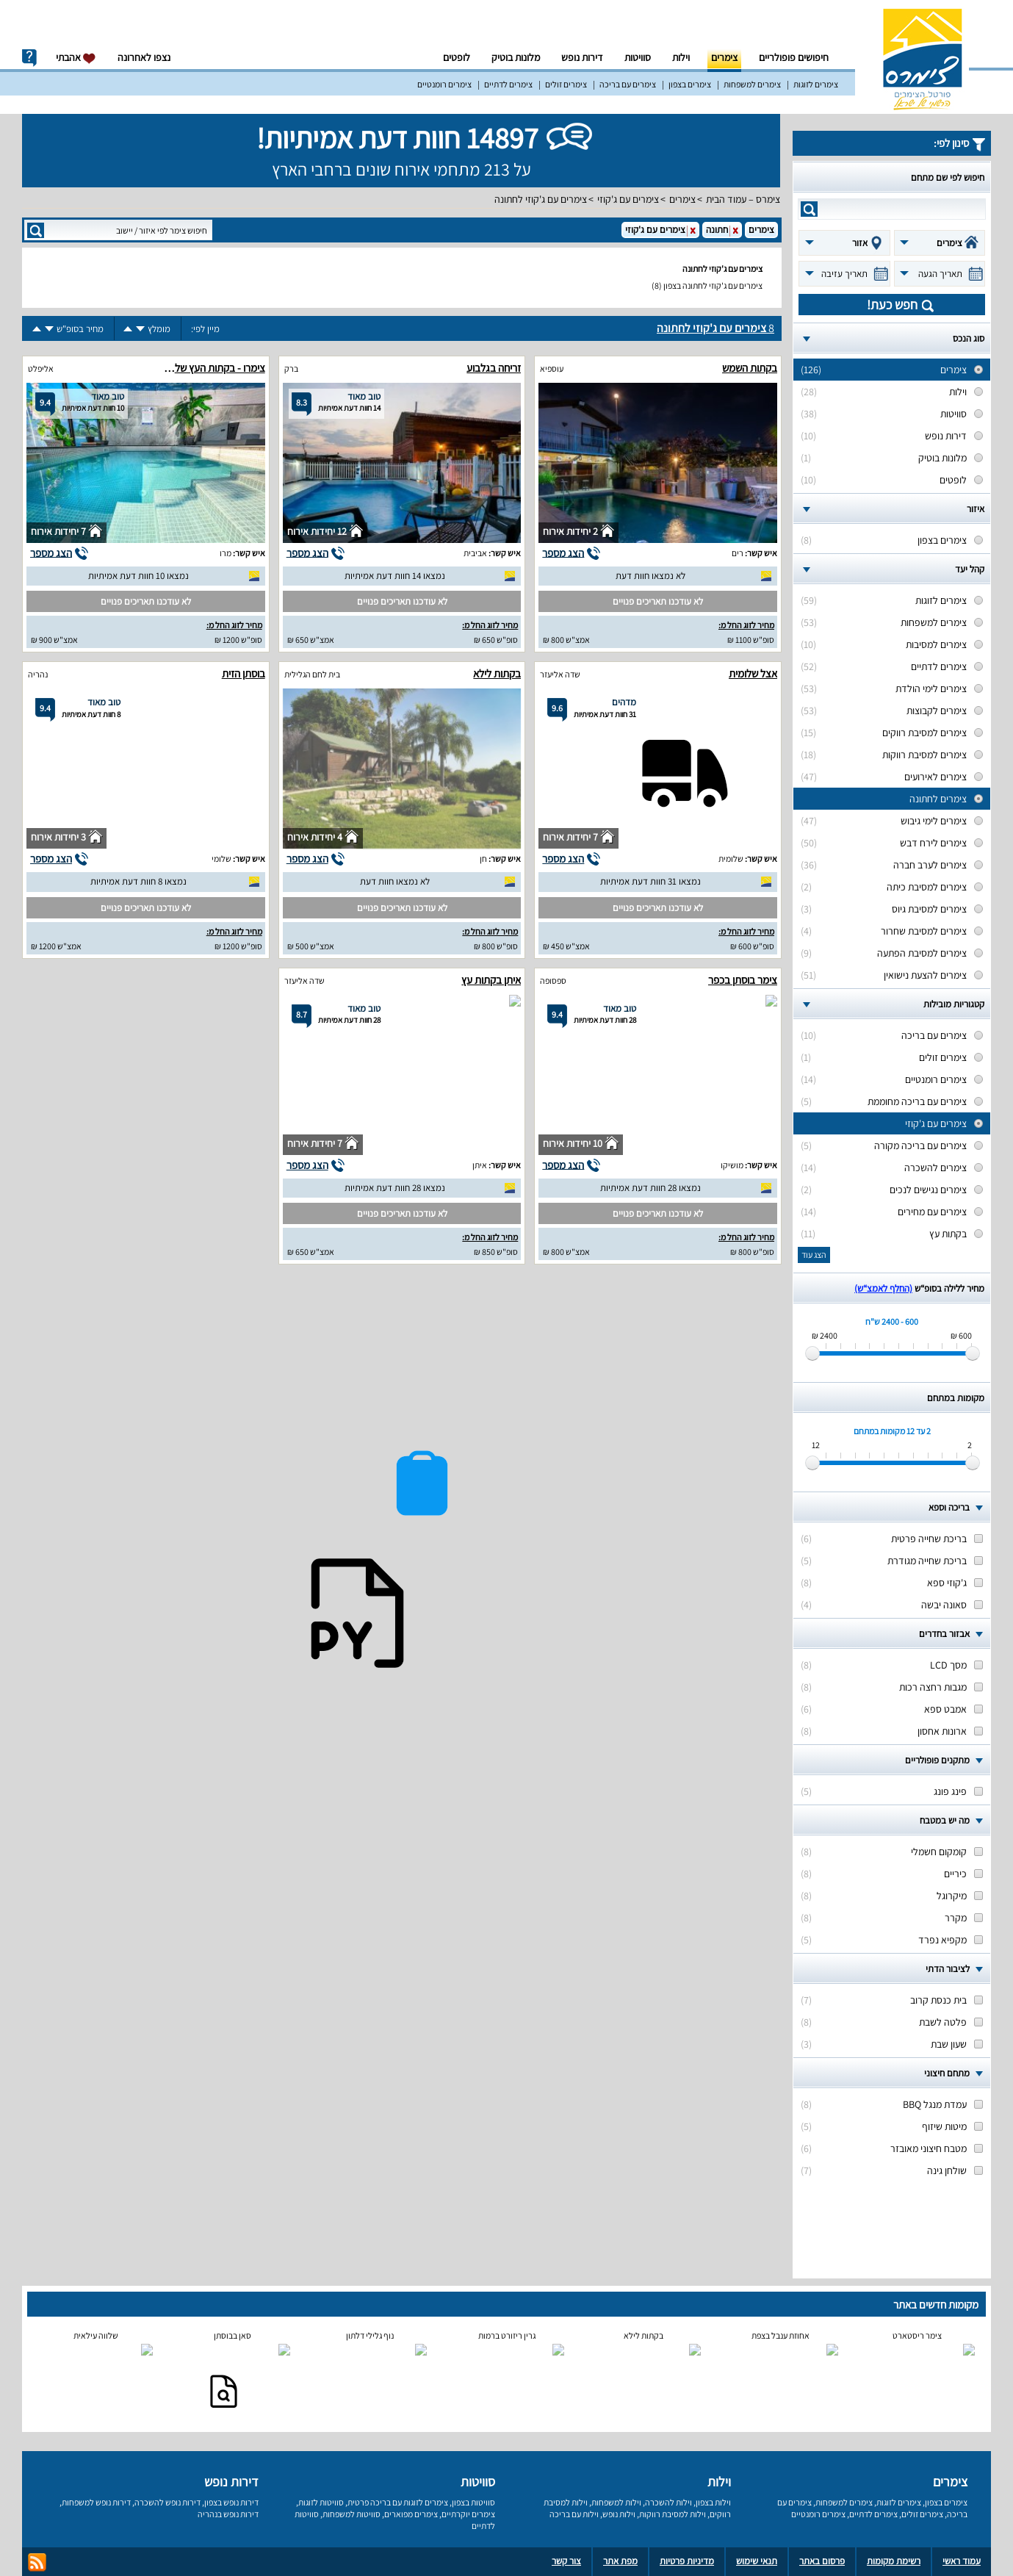 The height and width of the screenshot is (2576, 1013). What do you see at coordinates (685, 770) in the screenshot?
I see `track your delivery status` at bounding box center [685, 770].